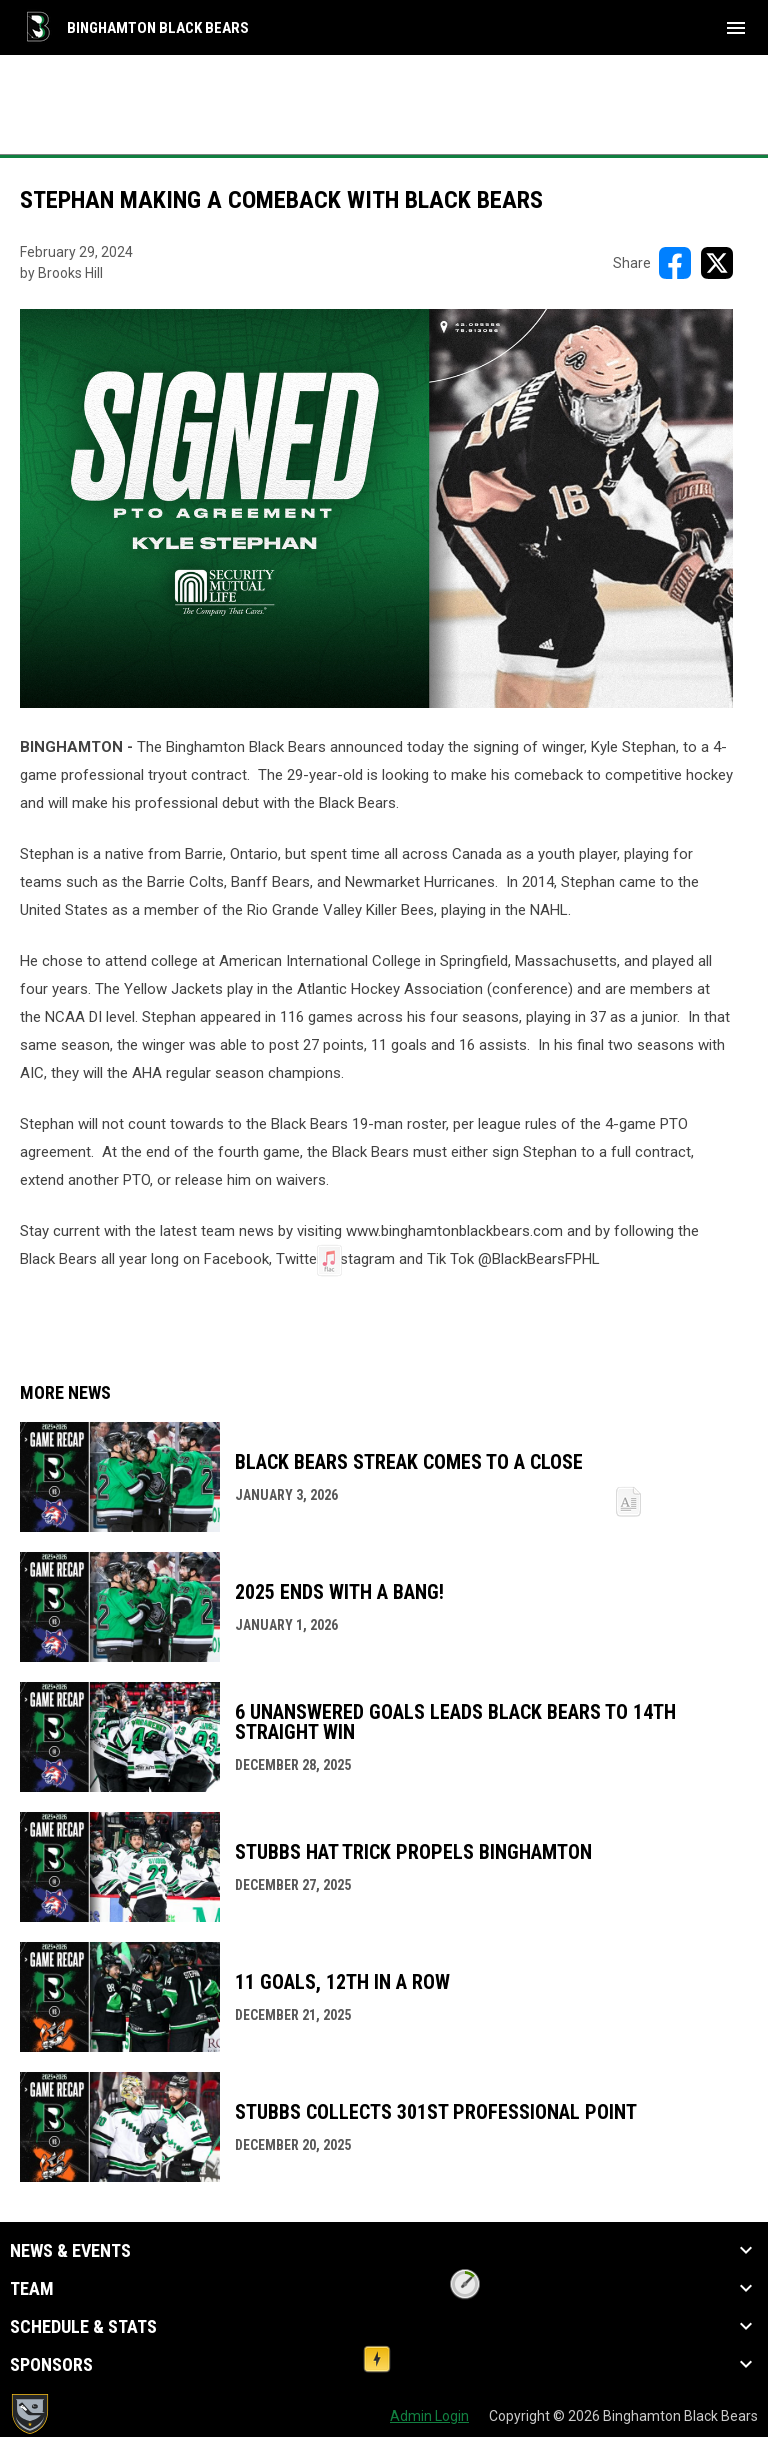  What do you see at coordinates (329, 1260) in the screenshot?
I see `a FLAC audio file` at bounding box center [329, 1260].